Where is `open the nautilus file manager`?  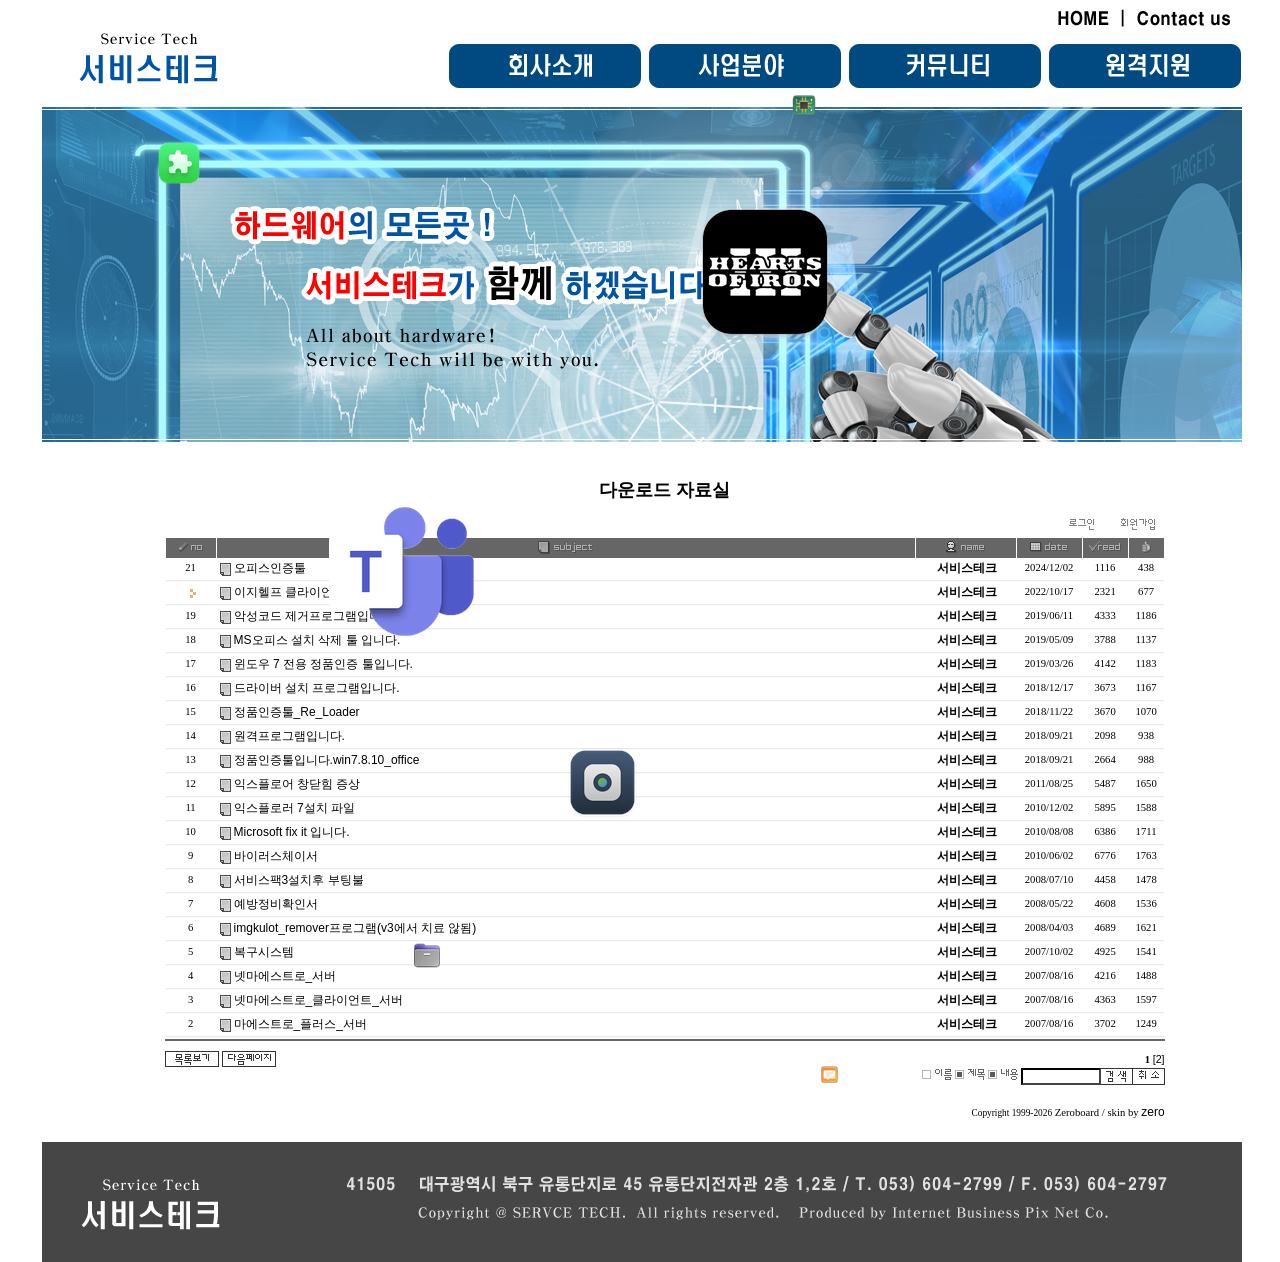 open the nautilus file manager is located at coordinates (427, 955).